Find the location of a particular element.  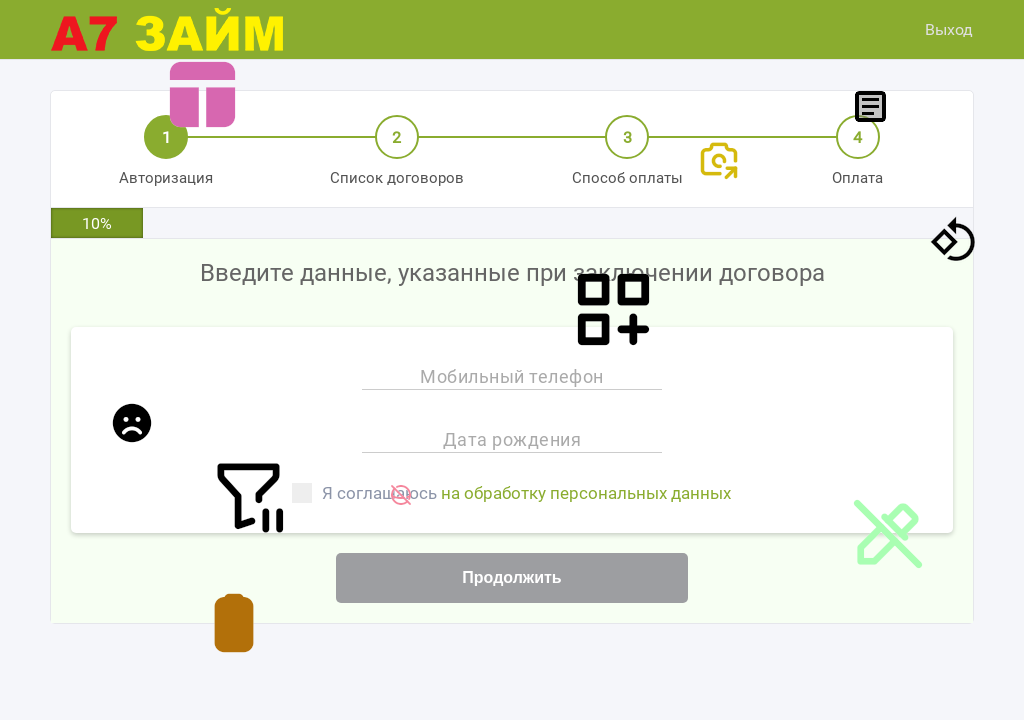

pause active filters is located at coordinates (248, 494).